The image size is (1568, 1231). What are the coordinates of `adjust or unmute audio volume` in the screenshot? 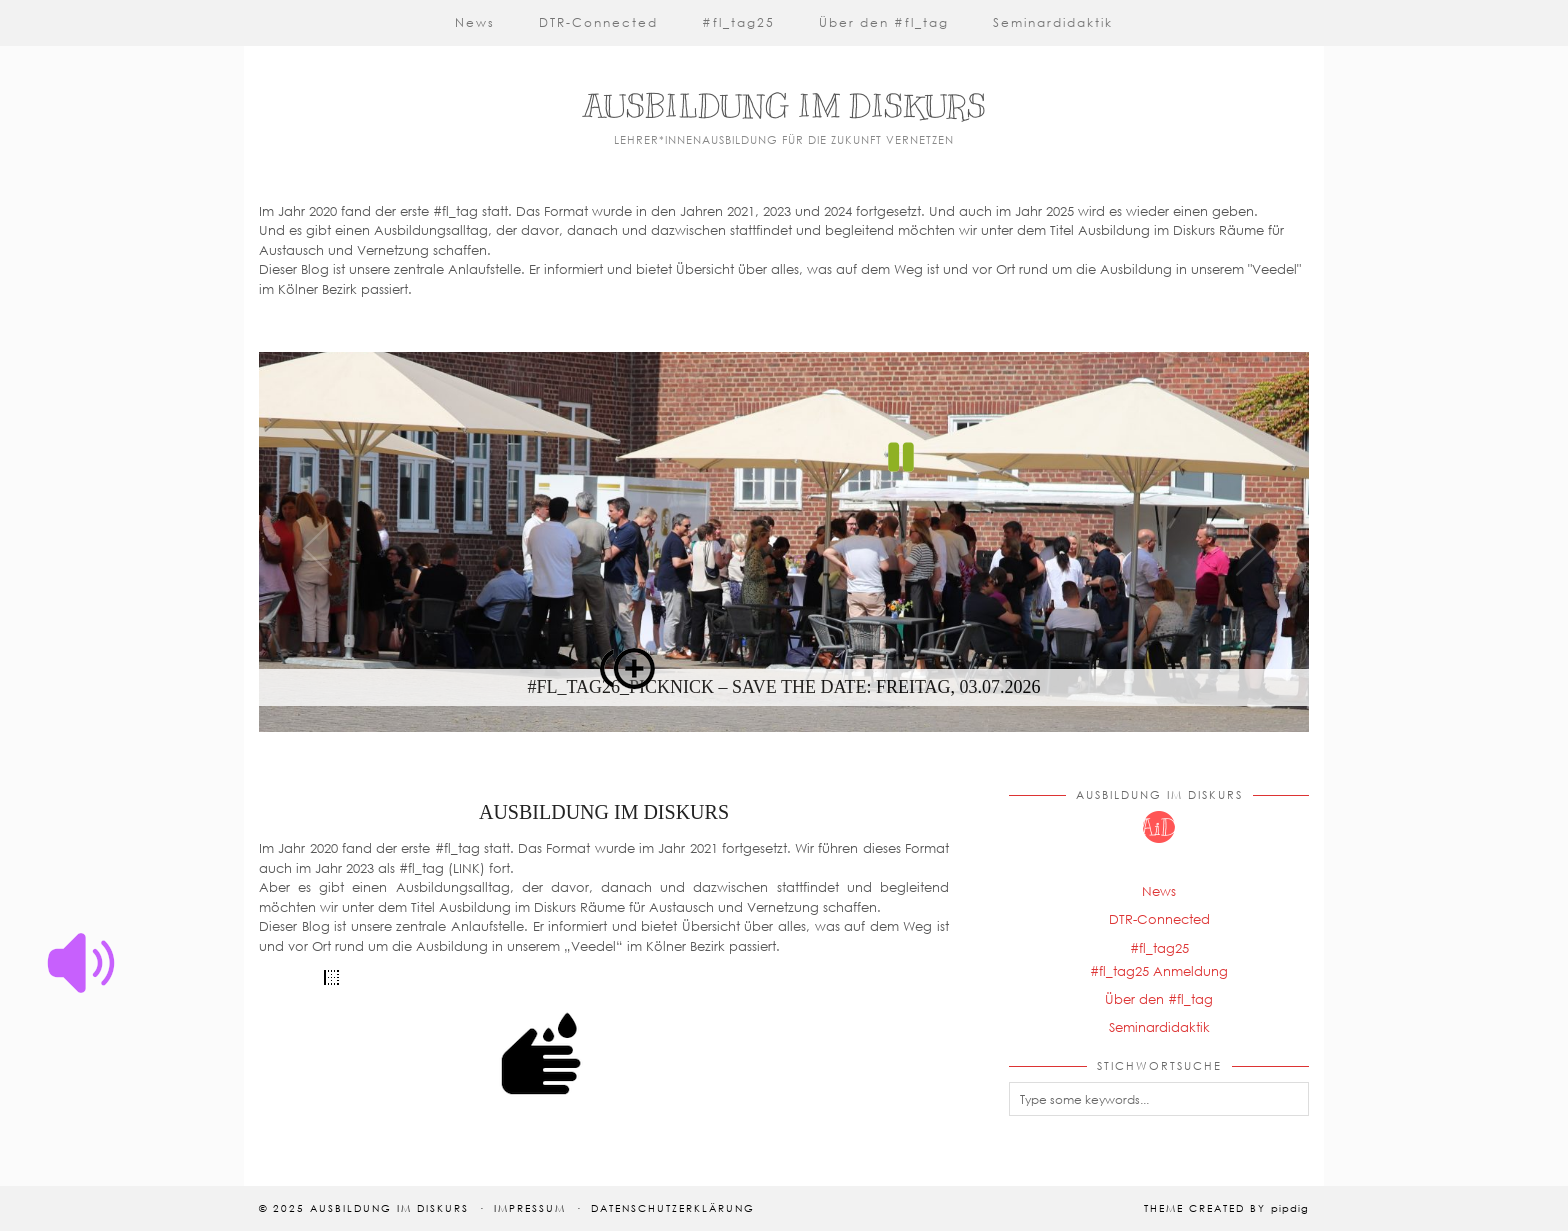 It's located at (81, 963).